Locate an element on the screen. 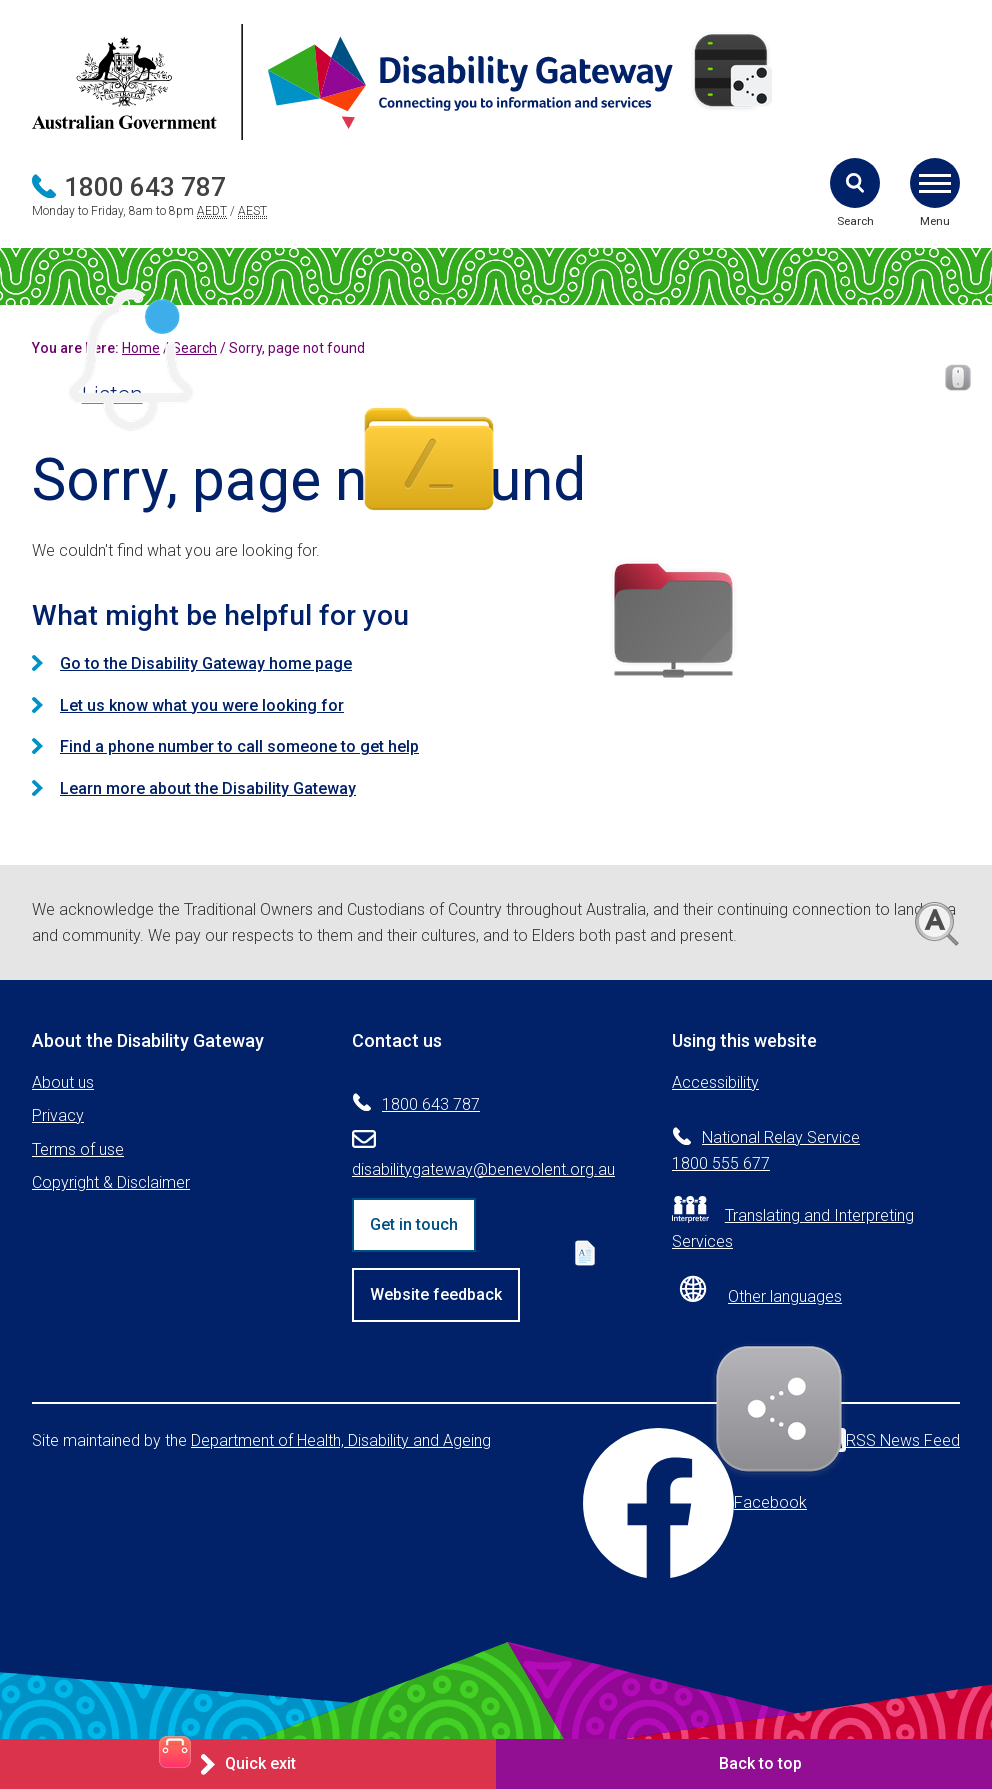 This screenshot has width=992, height=1789. configure network server sharing preferences is located at coordinates (731, 71).